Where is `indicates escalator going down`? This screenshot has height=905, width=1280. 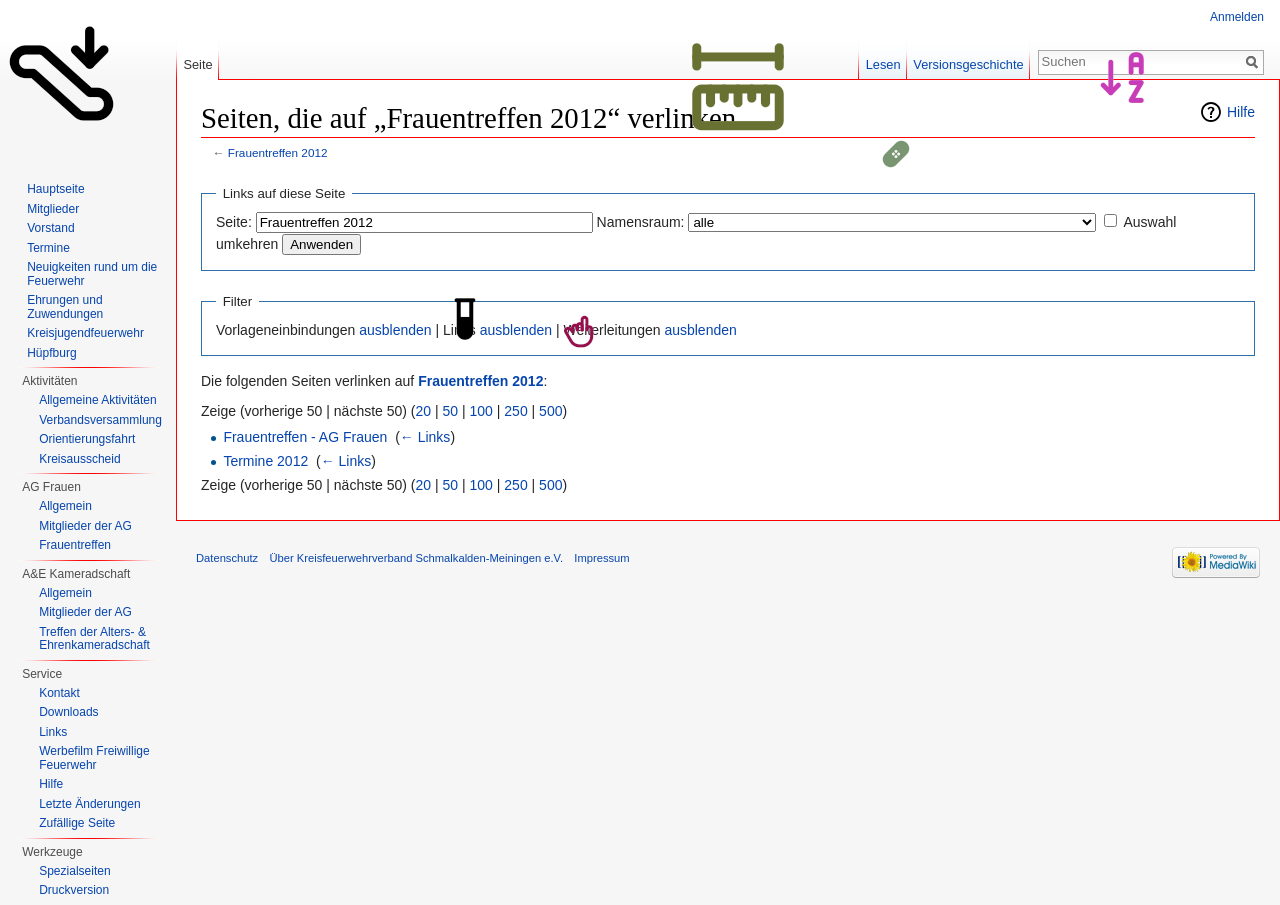
indicates escalator going down is located at coordinates (61, 73).